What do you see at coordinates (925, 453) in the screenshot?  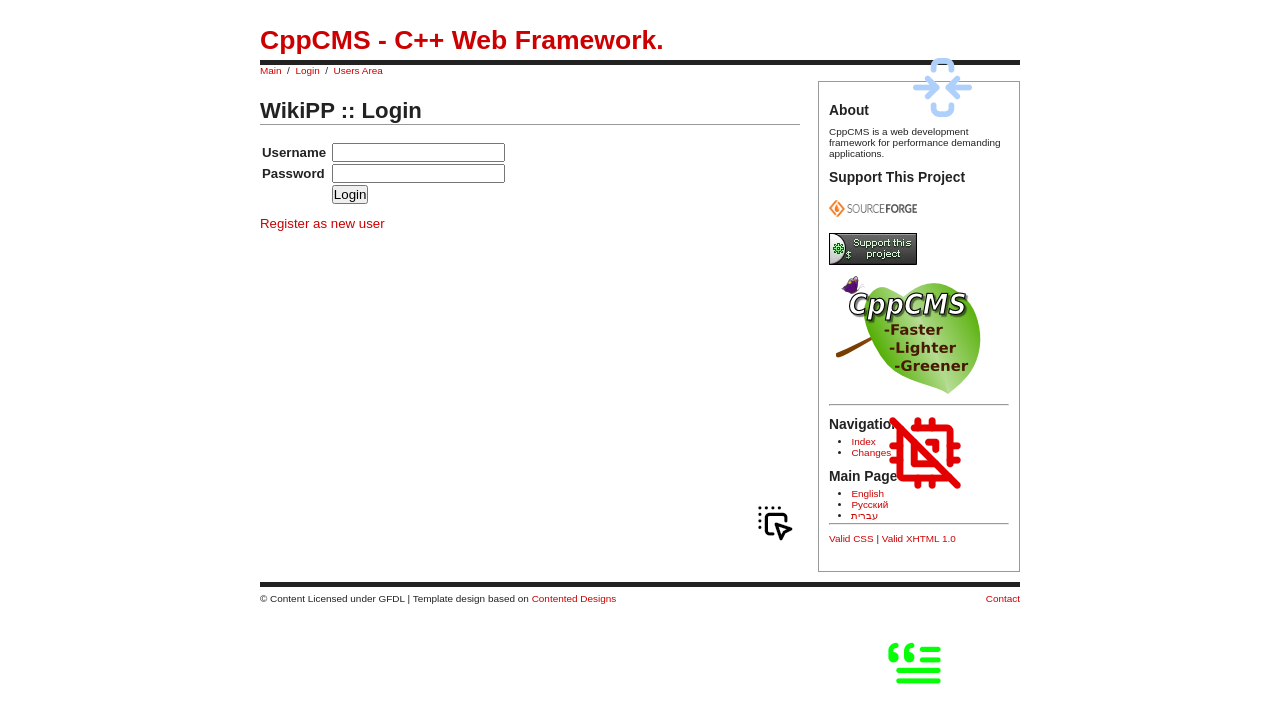 I see `indicates processor or CPU is disabled` at bounding box center [925, 453].